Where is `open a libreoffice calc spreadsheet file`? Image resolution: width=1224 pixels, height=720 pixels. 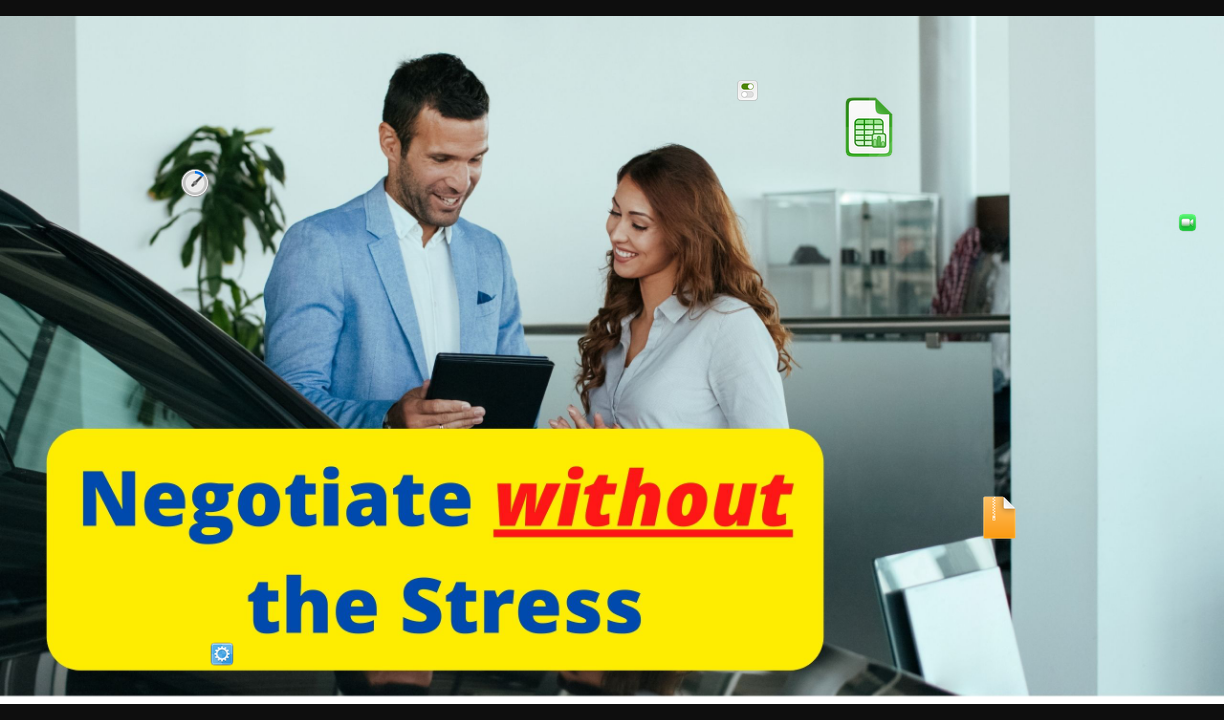
open a libreoffice calc spreadsheet file is located at coordinates (869, 127).